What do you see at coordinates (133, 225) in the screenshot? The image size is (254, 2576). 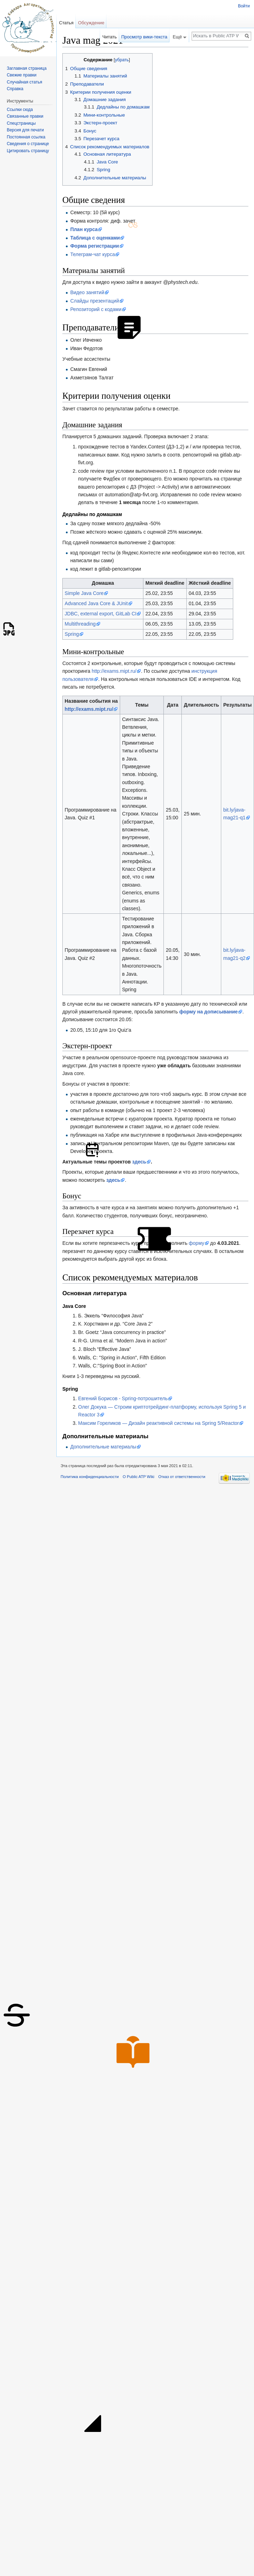 I see `connect to your Last.fm account` at bounding box center [133, 225].